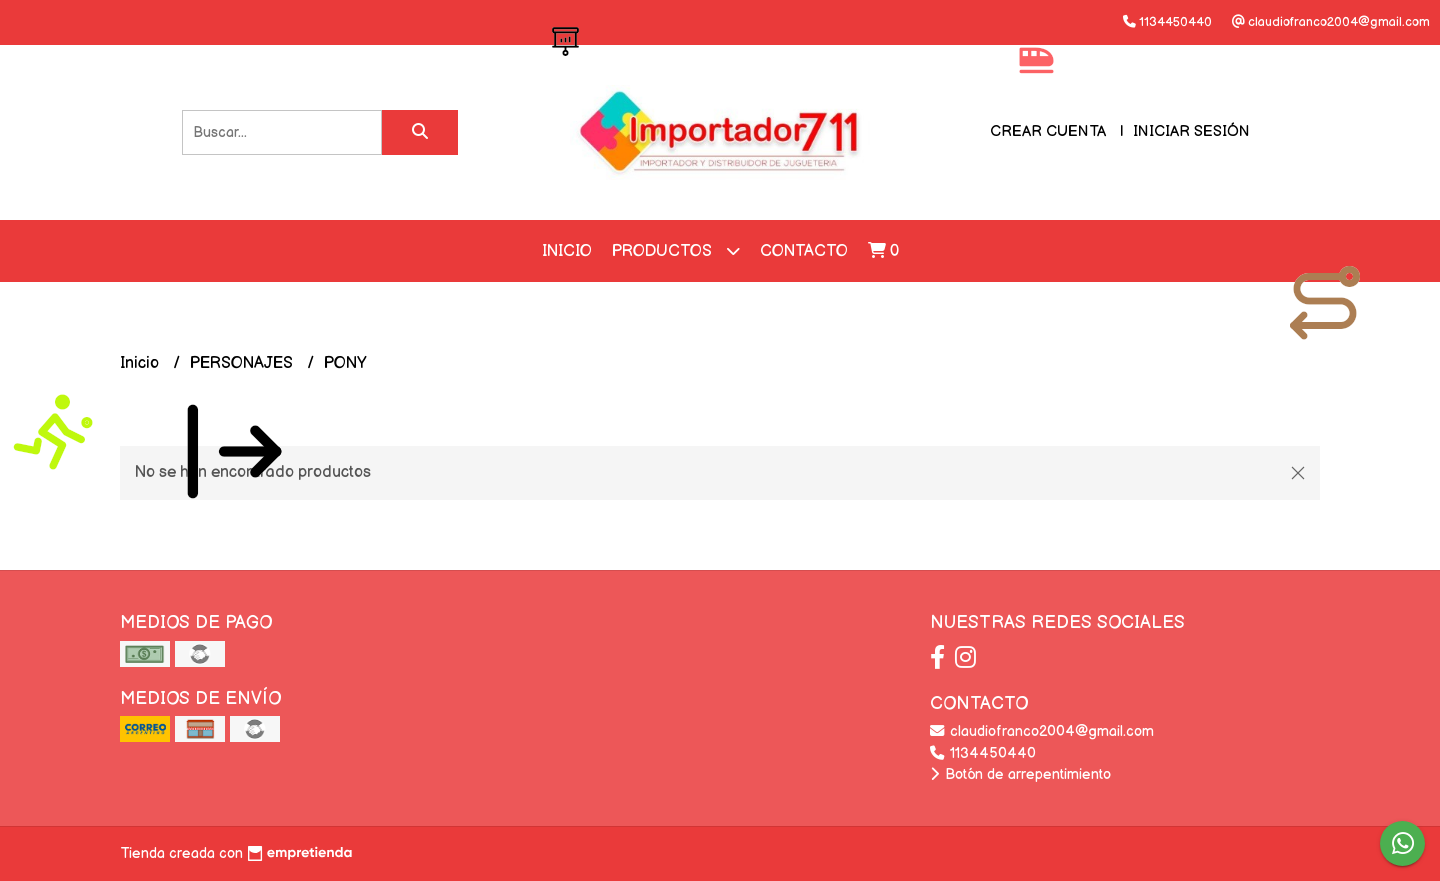 The height and width of the screenshot is (881, 1440). I want to click on view presentation with data charts, so click(565, 39).